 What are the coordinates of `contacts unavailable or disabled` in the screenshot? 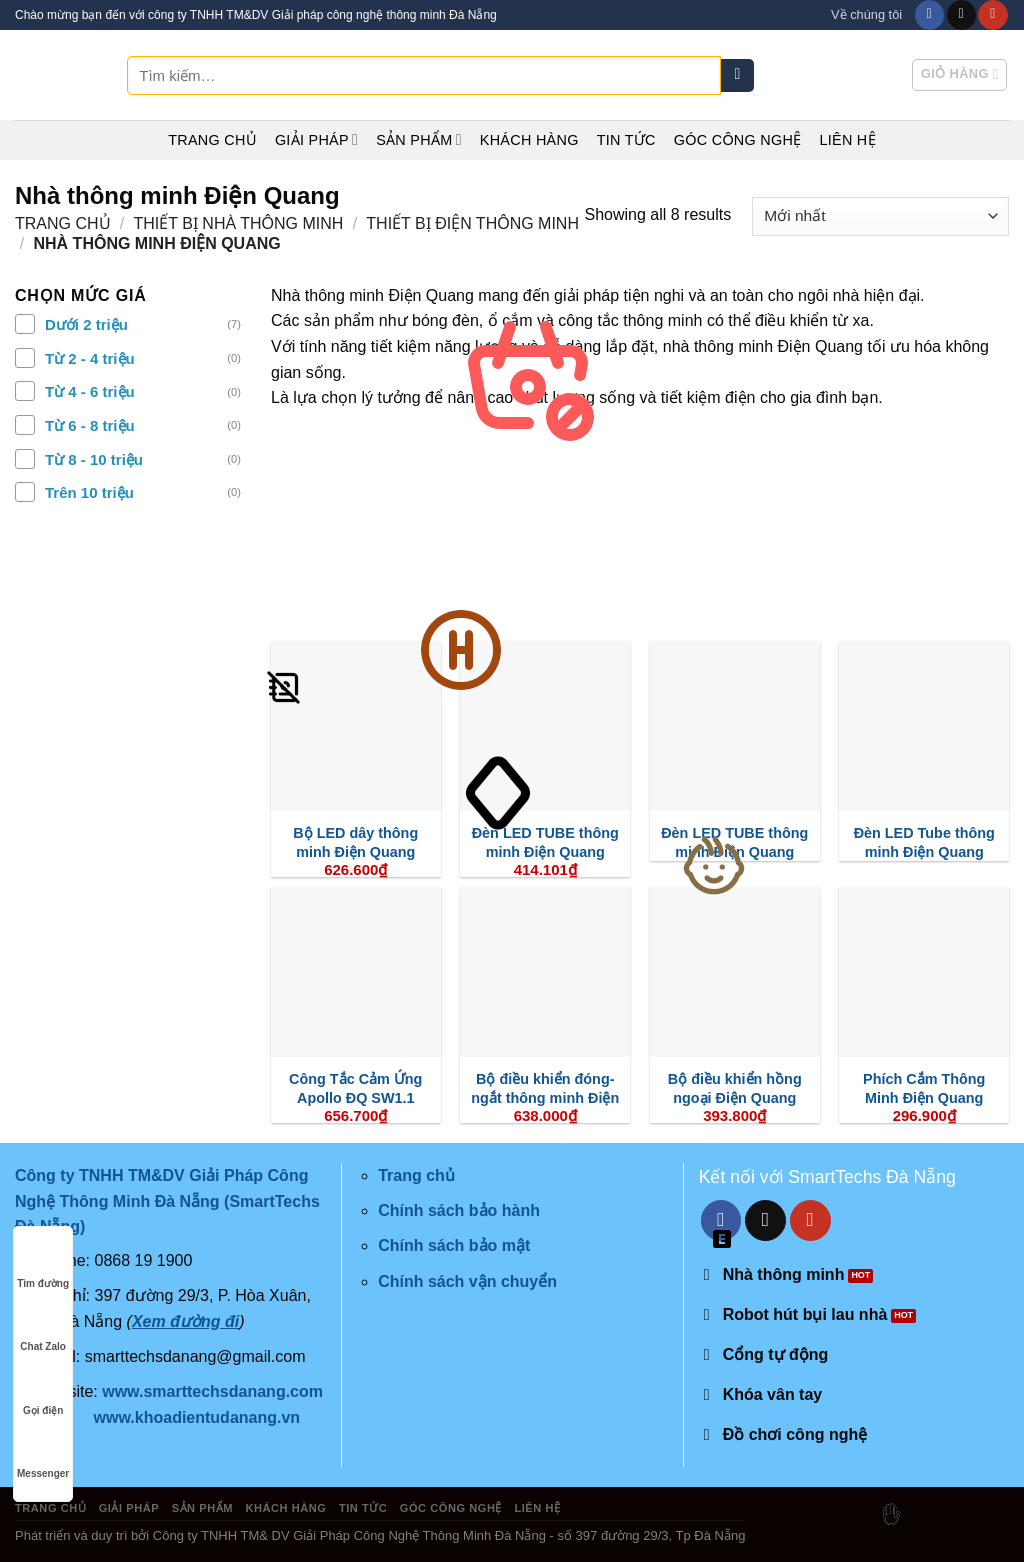 It's located at (283, 687).